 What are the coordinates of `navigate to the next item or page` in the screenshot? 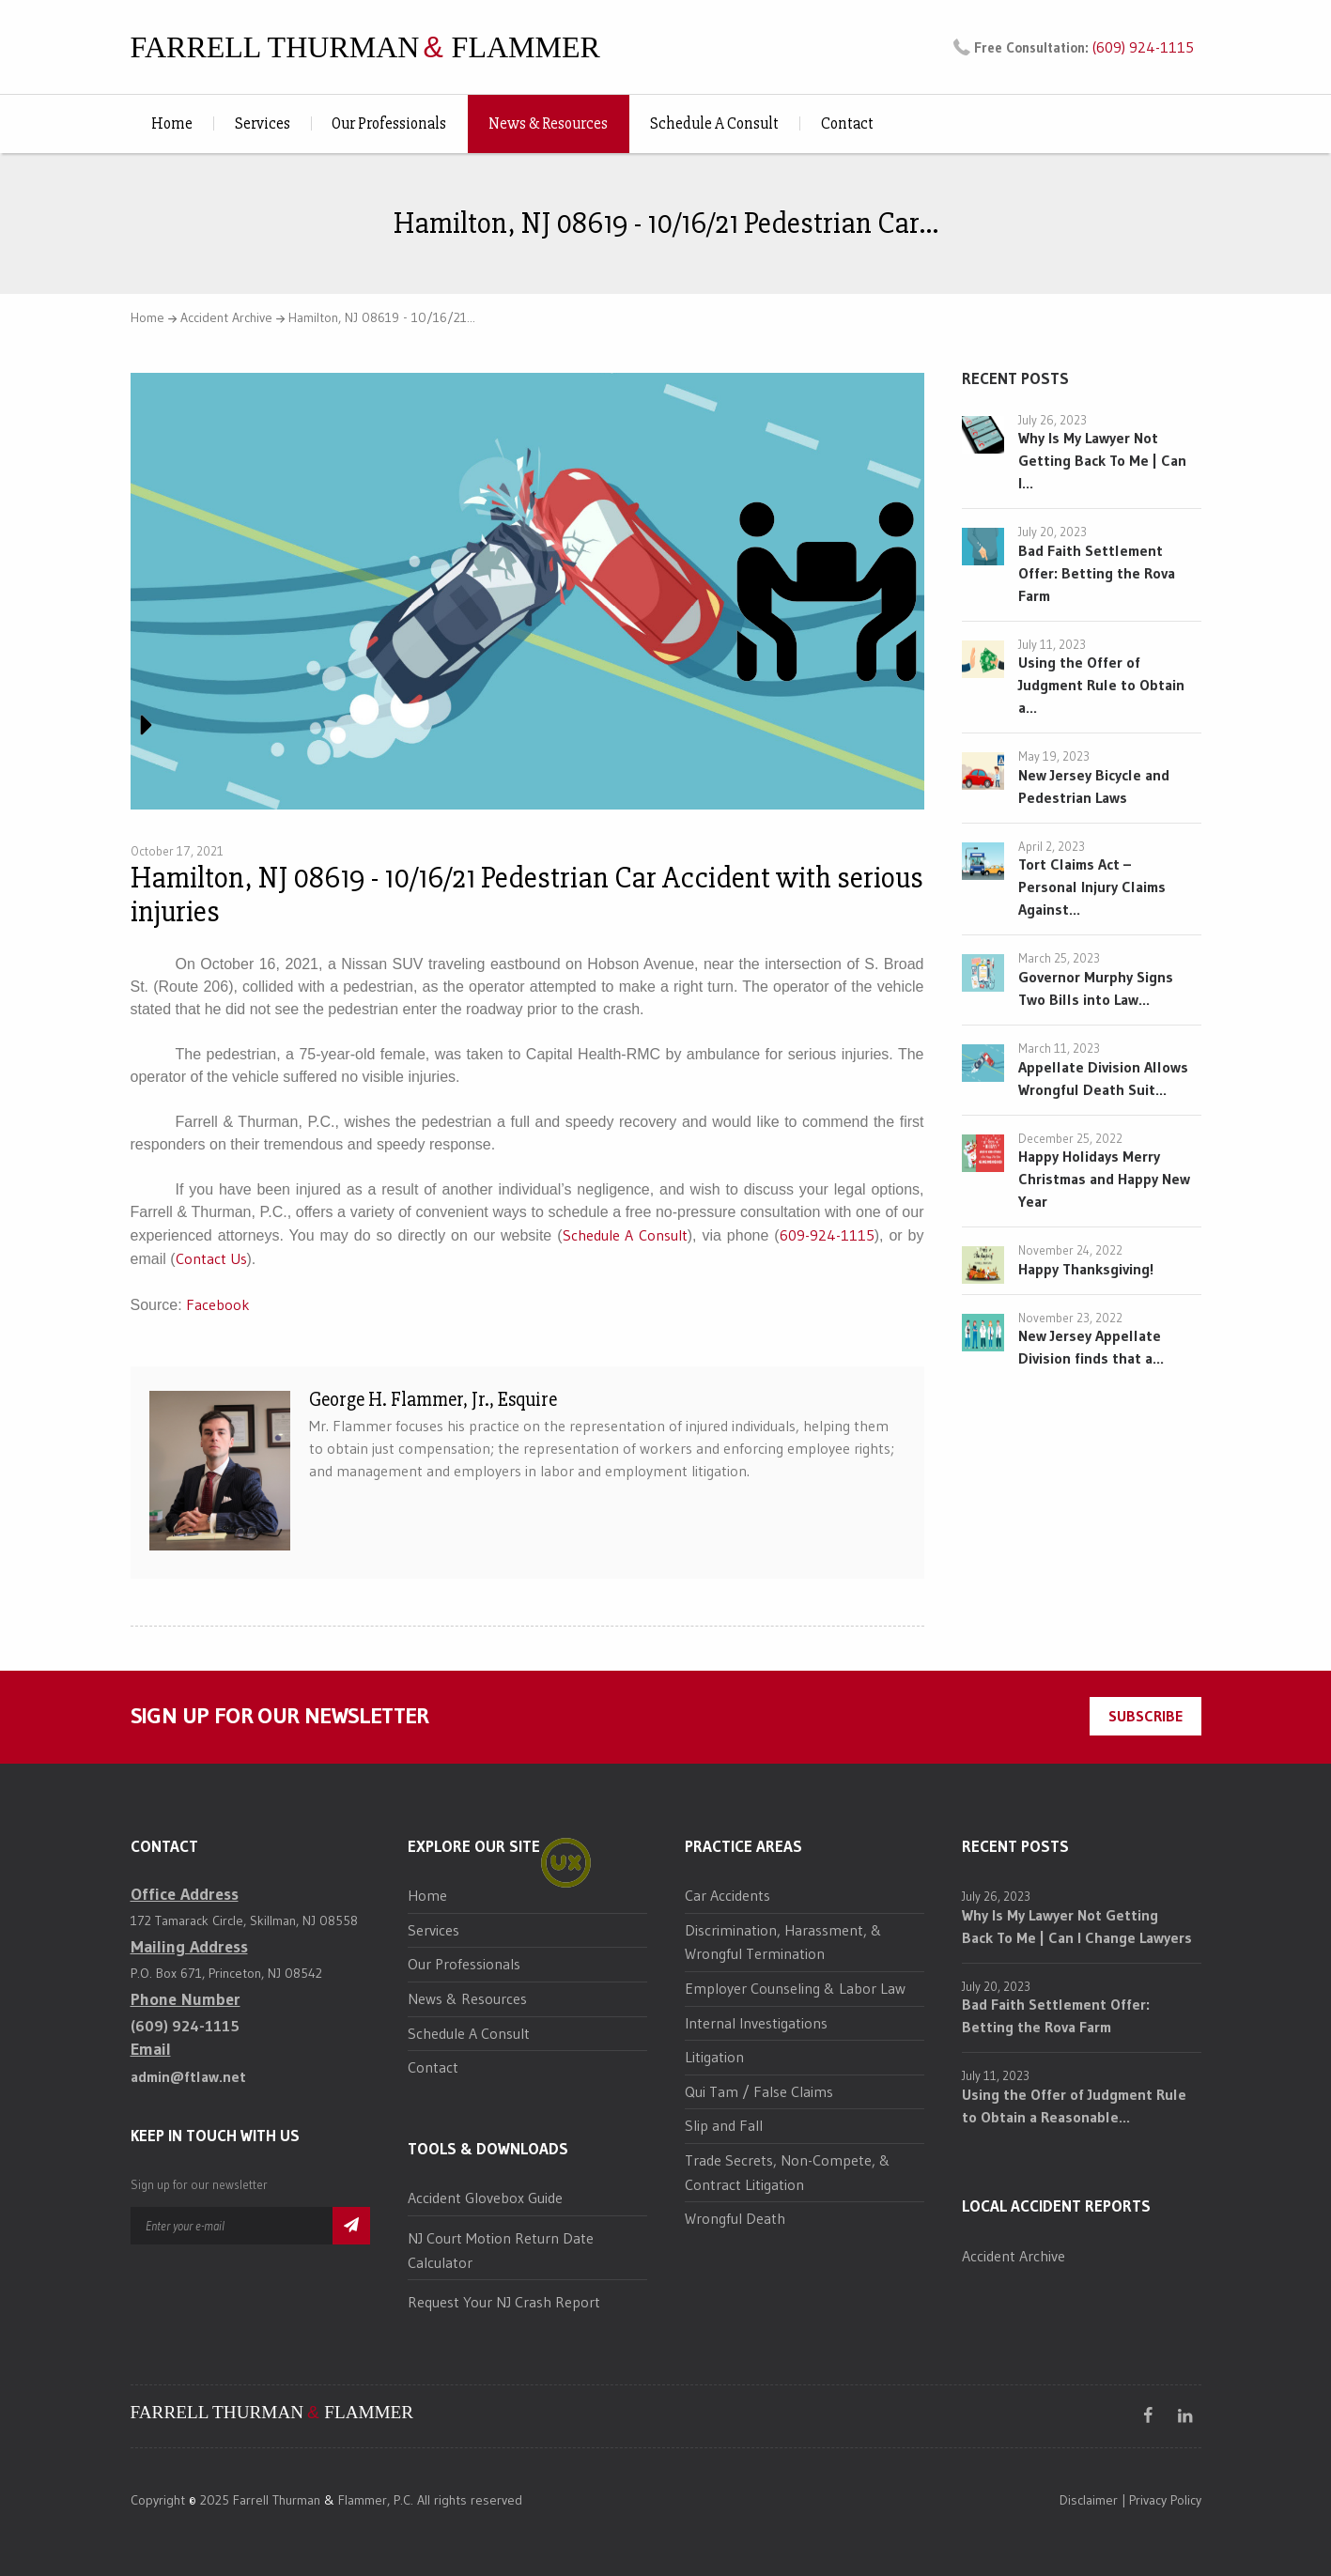 It's located at (145, 725).